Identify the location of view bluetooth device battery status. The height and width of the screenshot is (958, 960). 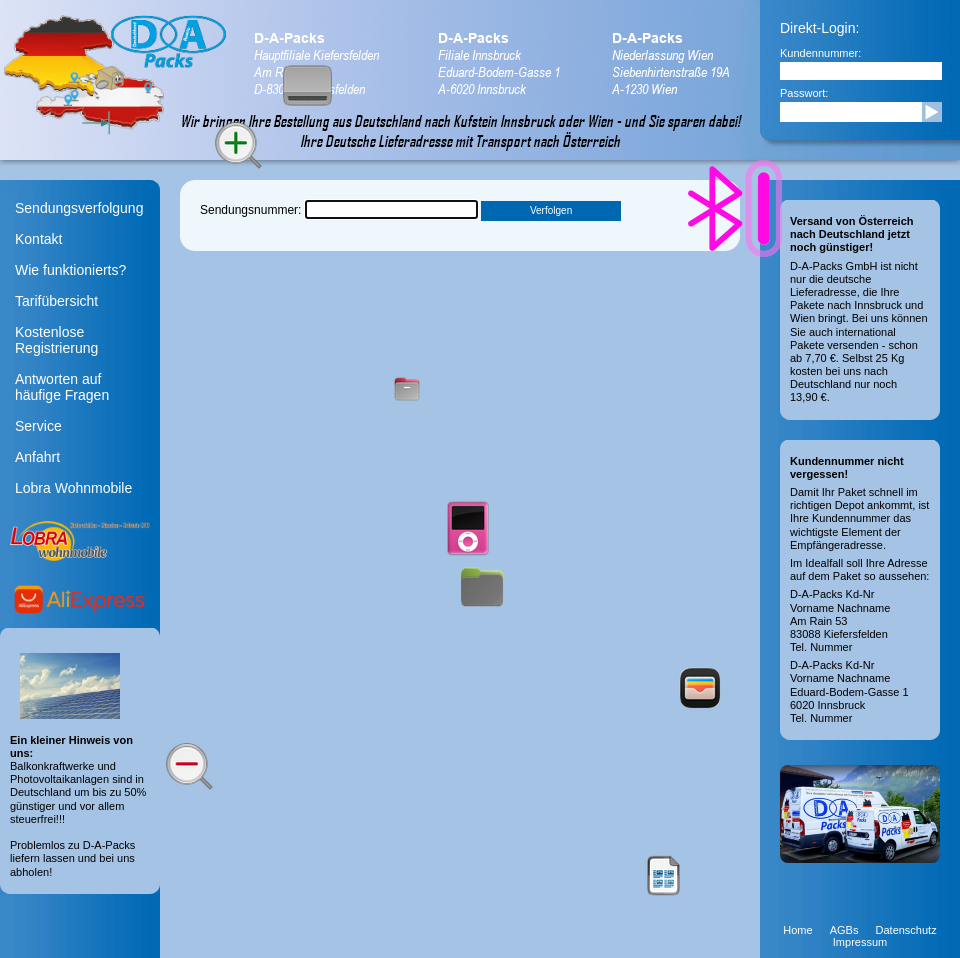
(733, 208).